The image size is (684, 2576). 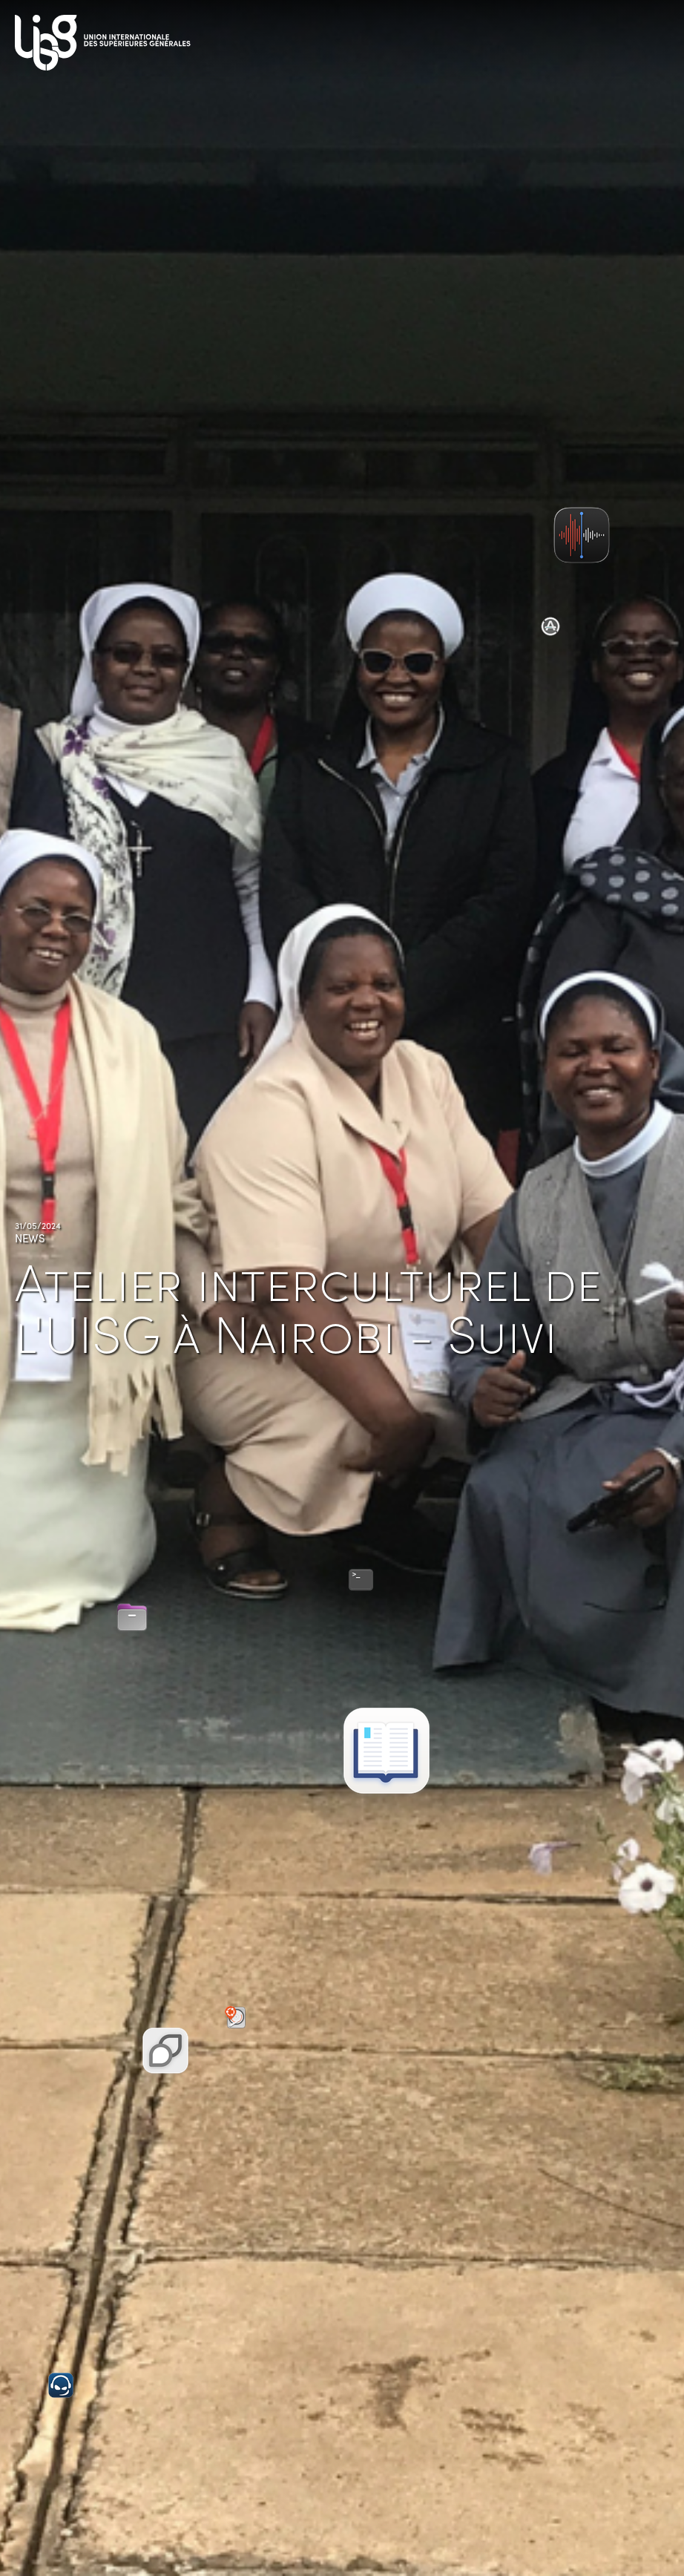 I want to click on launch the ubiquity ubuntu installer, so click(x=236, y=2017).